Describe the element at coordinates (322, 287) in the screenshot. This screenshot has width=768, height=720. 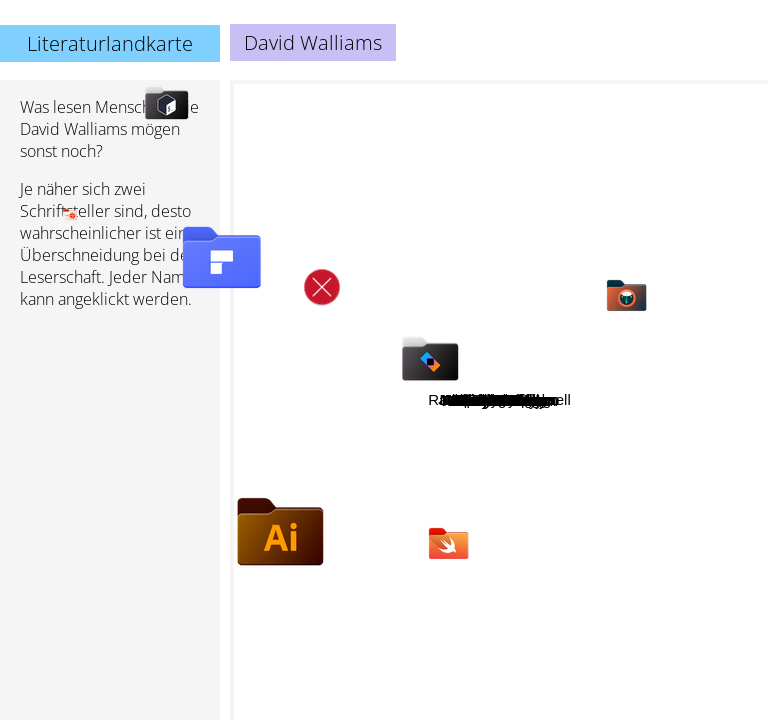
I see `indicates a file or content that cannot be read or accessed` at that location.